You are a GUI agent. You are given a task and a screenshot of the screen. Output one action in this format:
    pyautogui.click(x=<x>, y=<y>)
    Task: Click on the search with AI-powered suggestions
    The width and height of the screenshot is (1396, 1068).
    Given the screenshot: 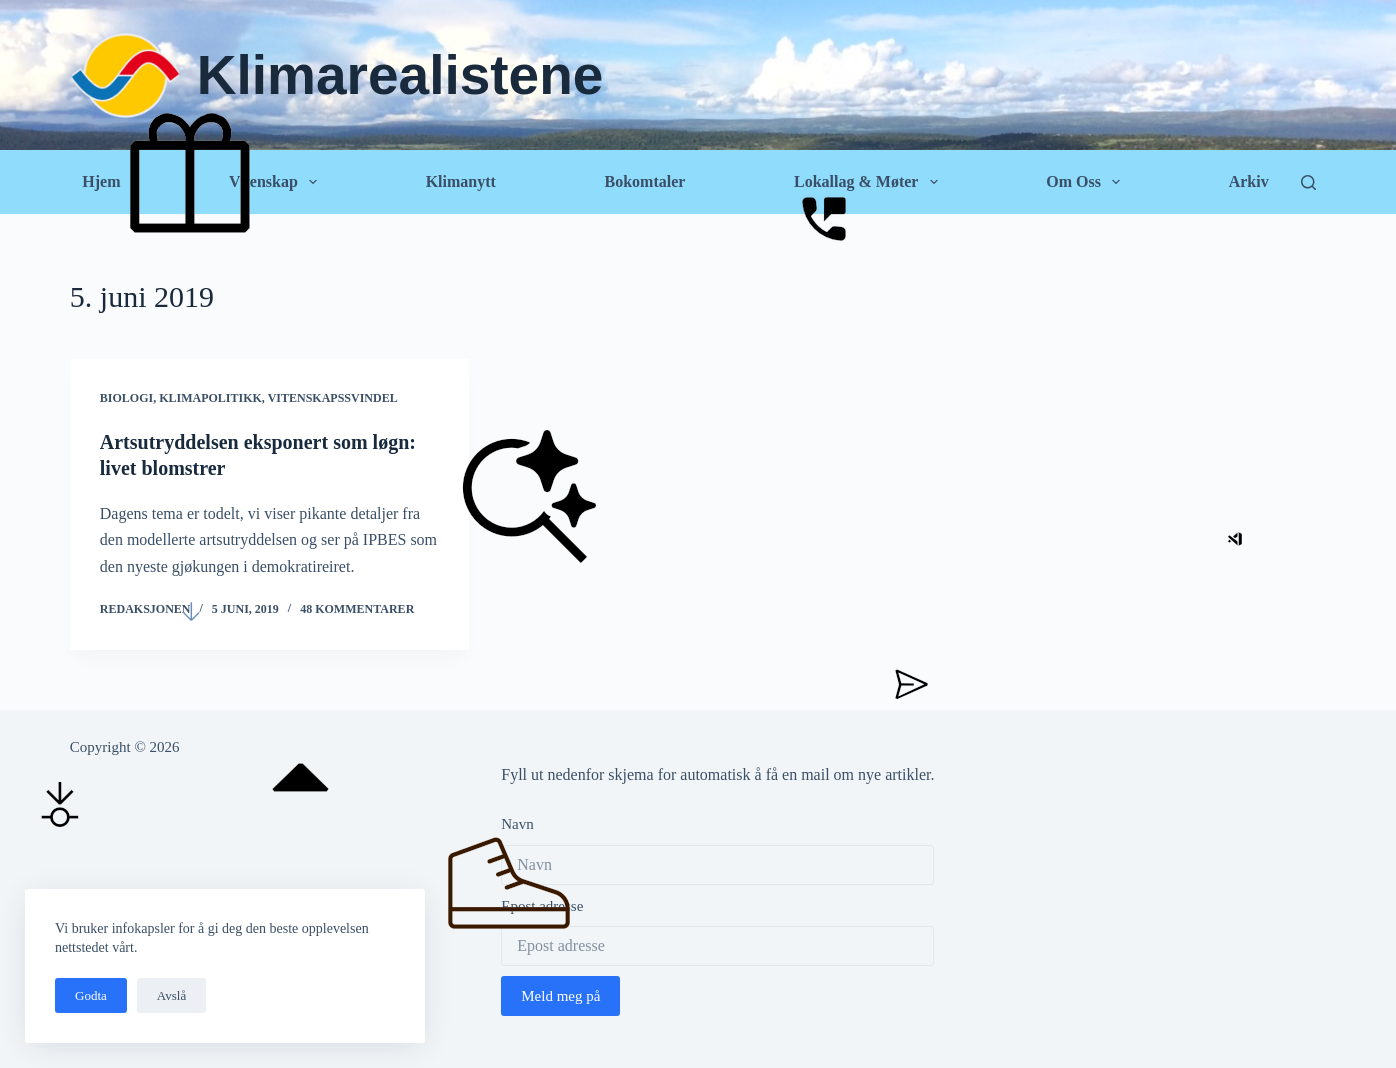 What is the action you would take?
    pyautogui.click(x=525, y=501)
    